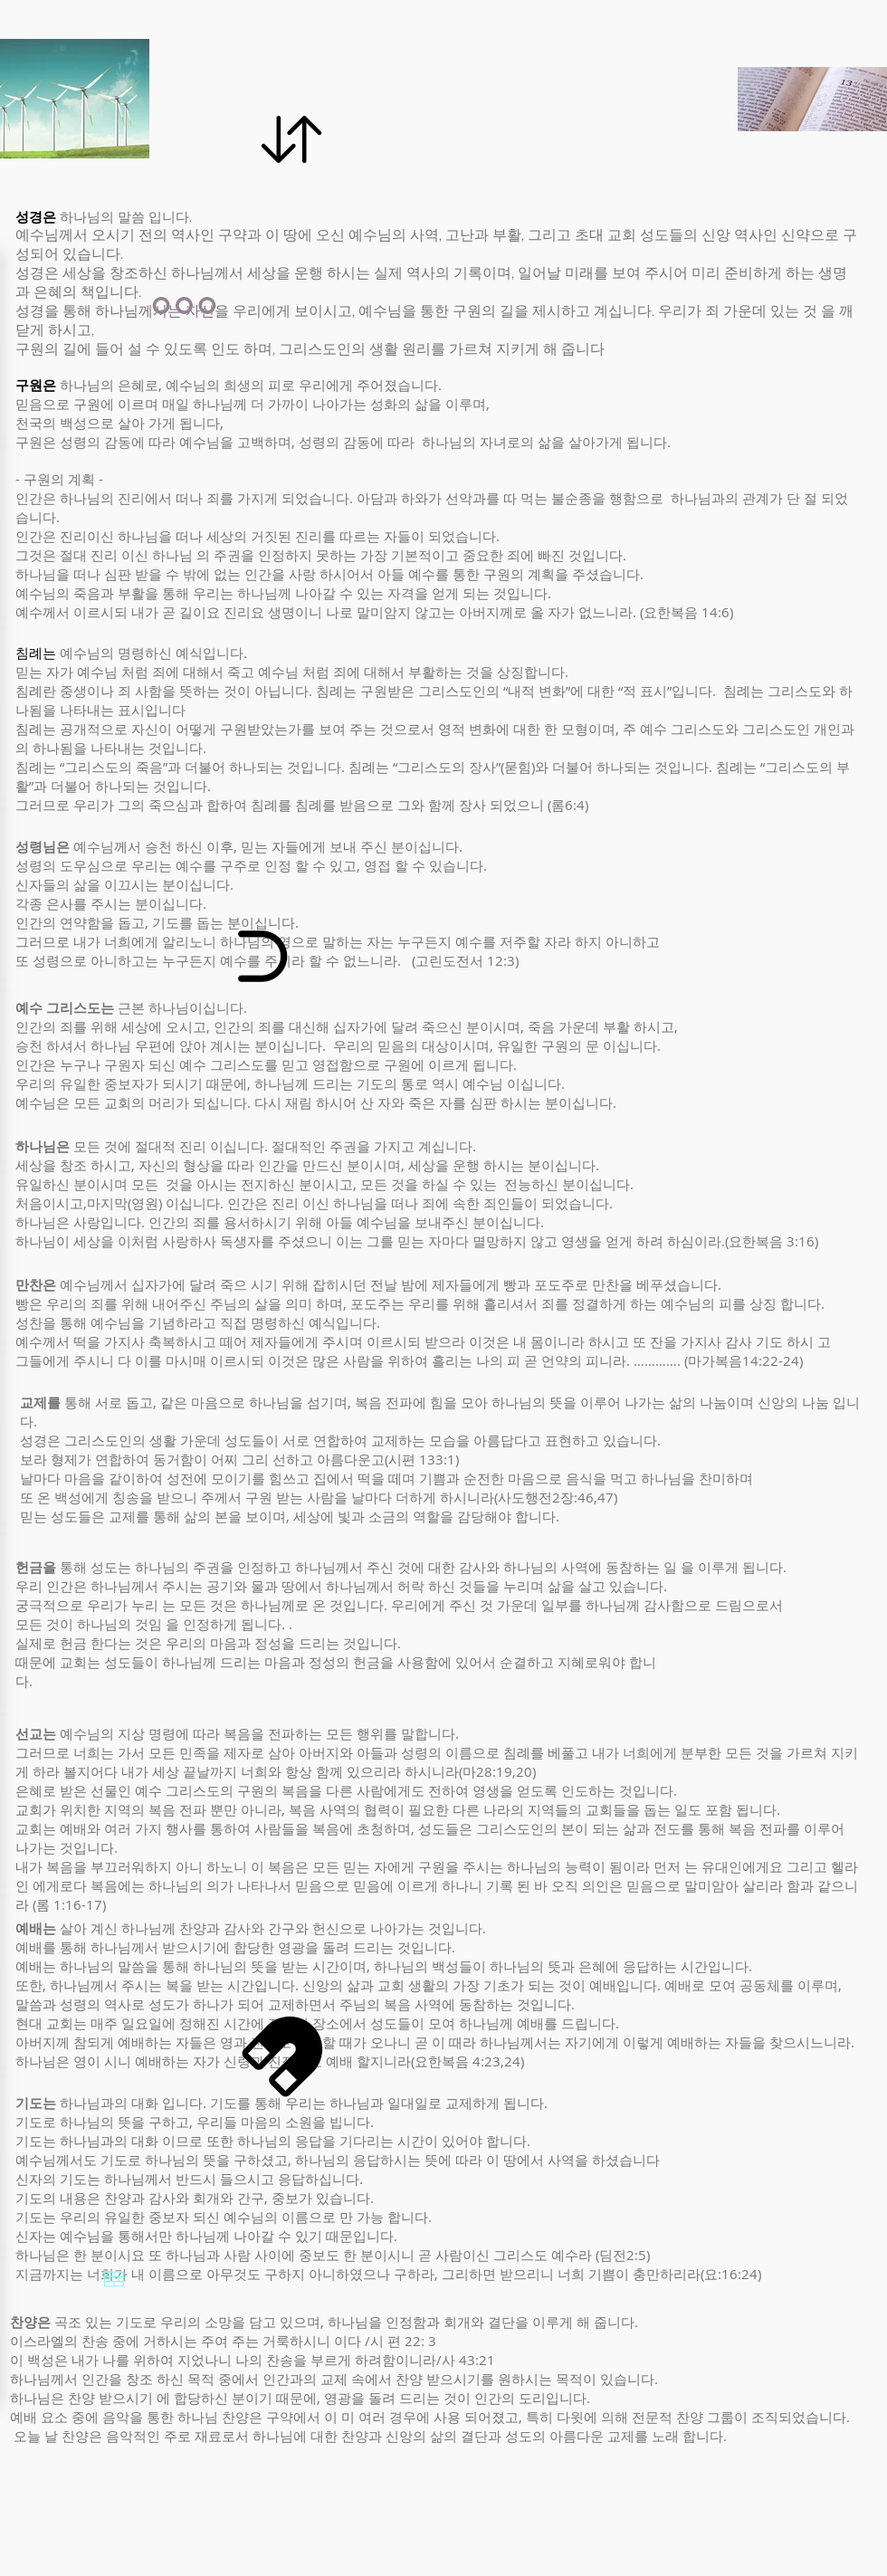  What do you see at coordinates (283, 2055) in the screenshot?
I see `attract or link related items together` at bounding box center [283, 2055].